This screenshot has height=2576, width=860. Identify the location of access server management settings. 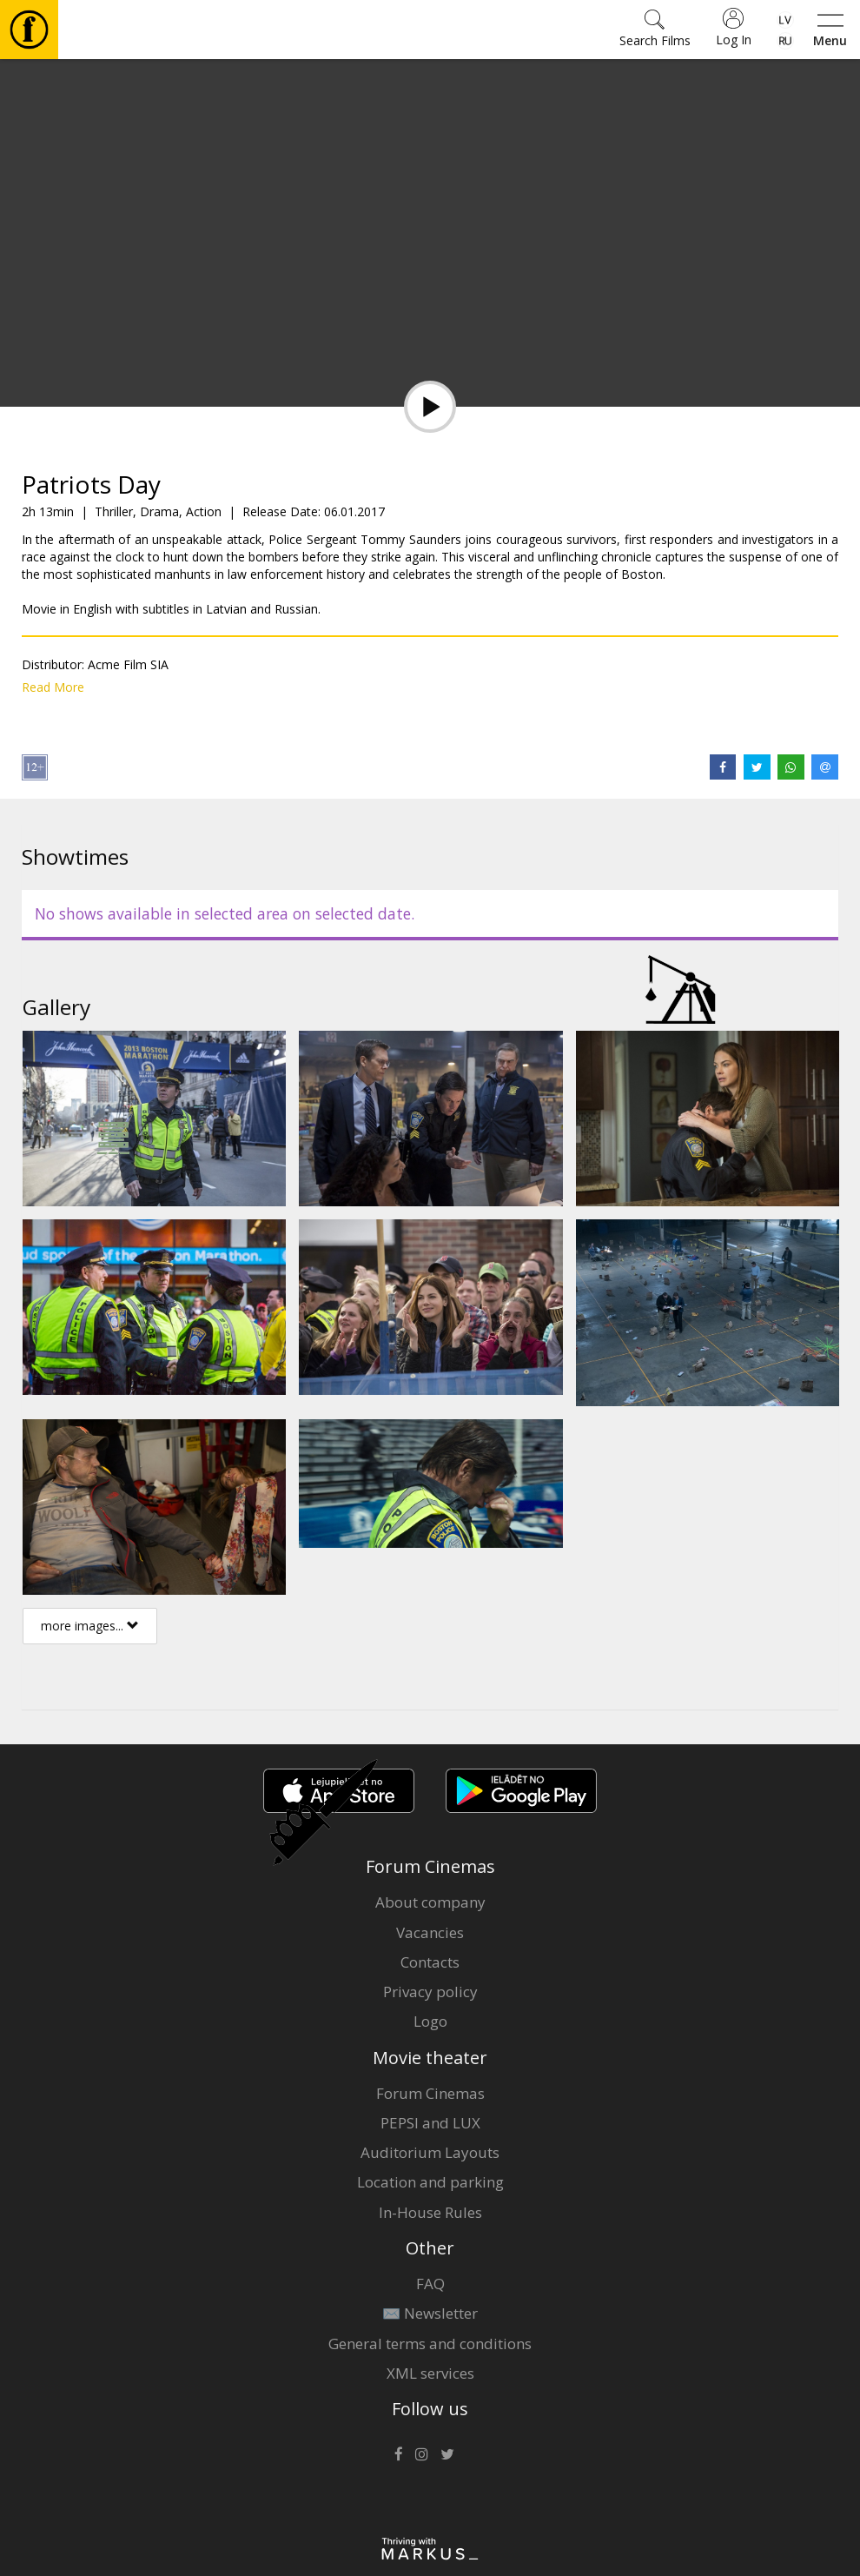
(113, 1138).